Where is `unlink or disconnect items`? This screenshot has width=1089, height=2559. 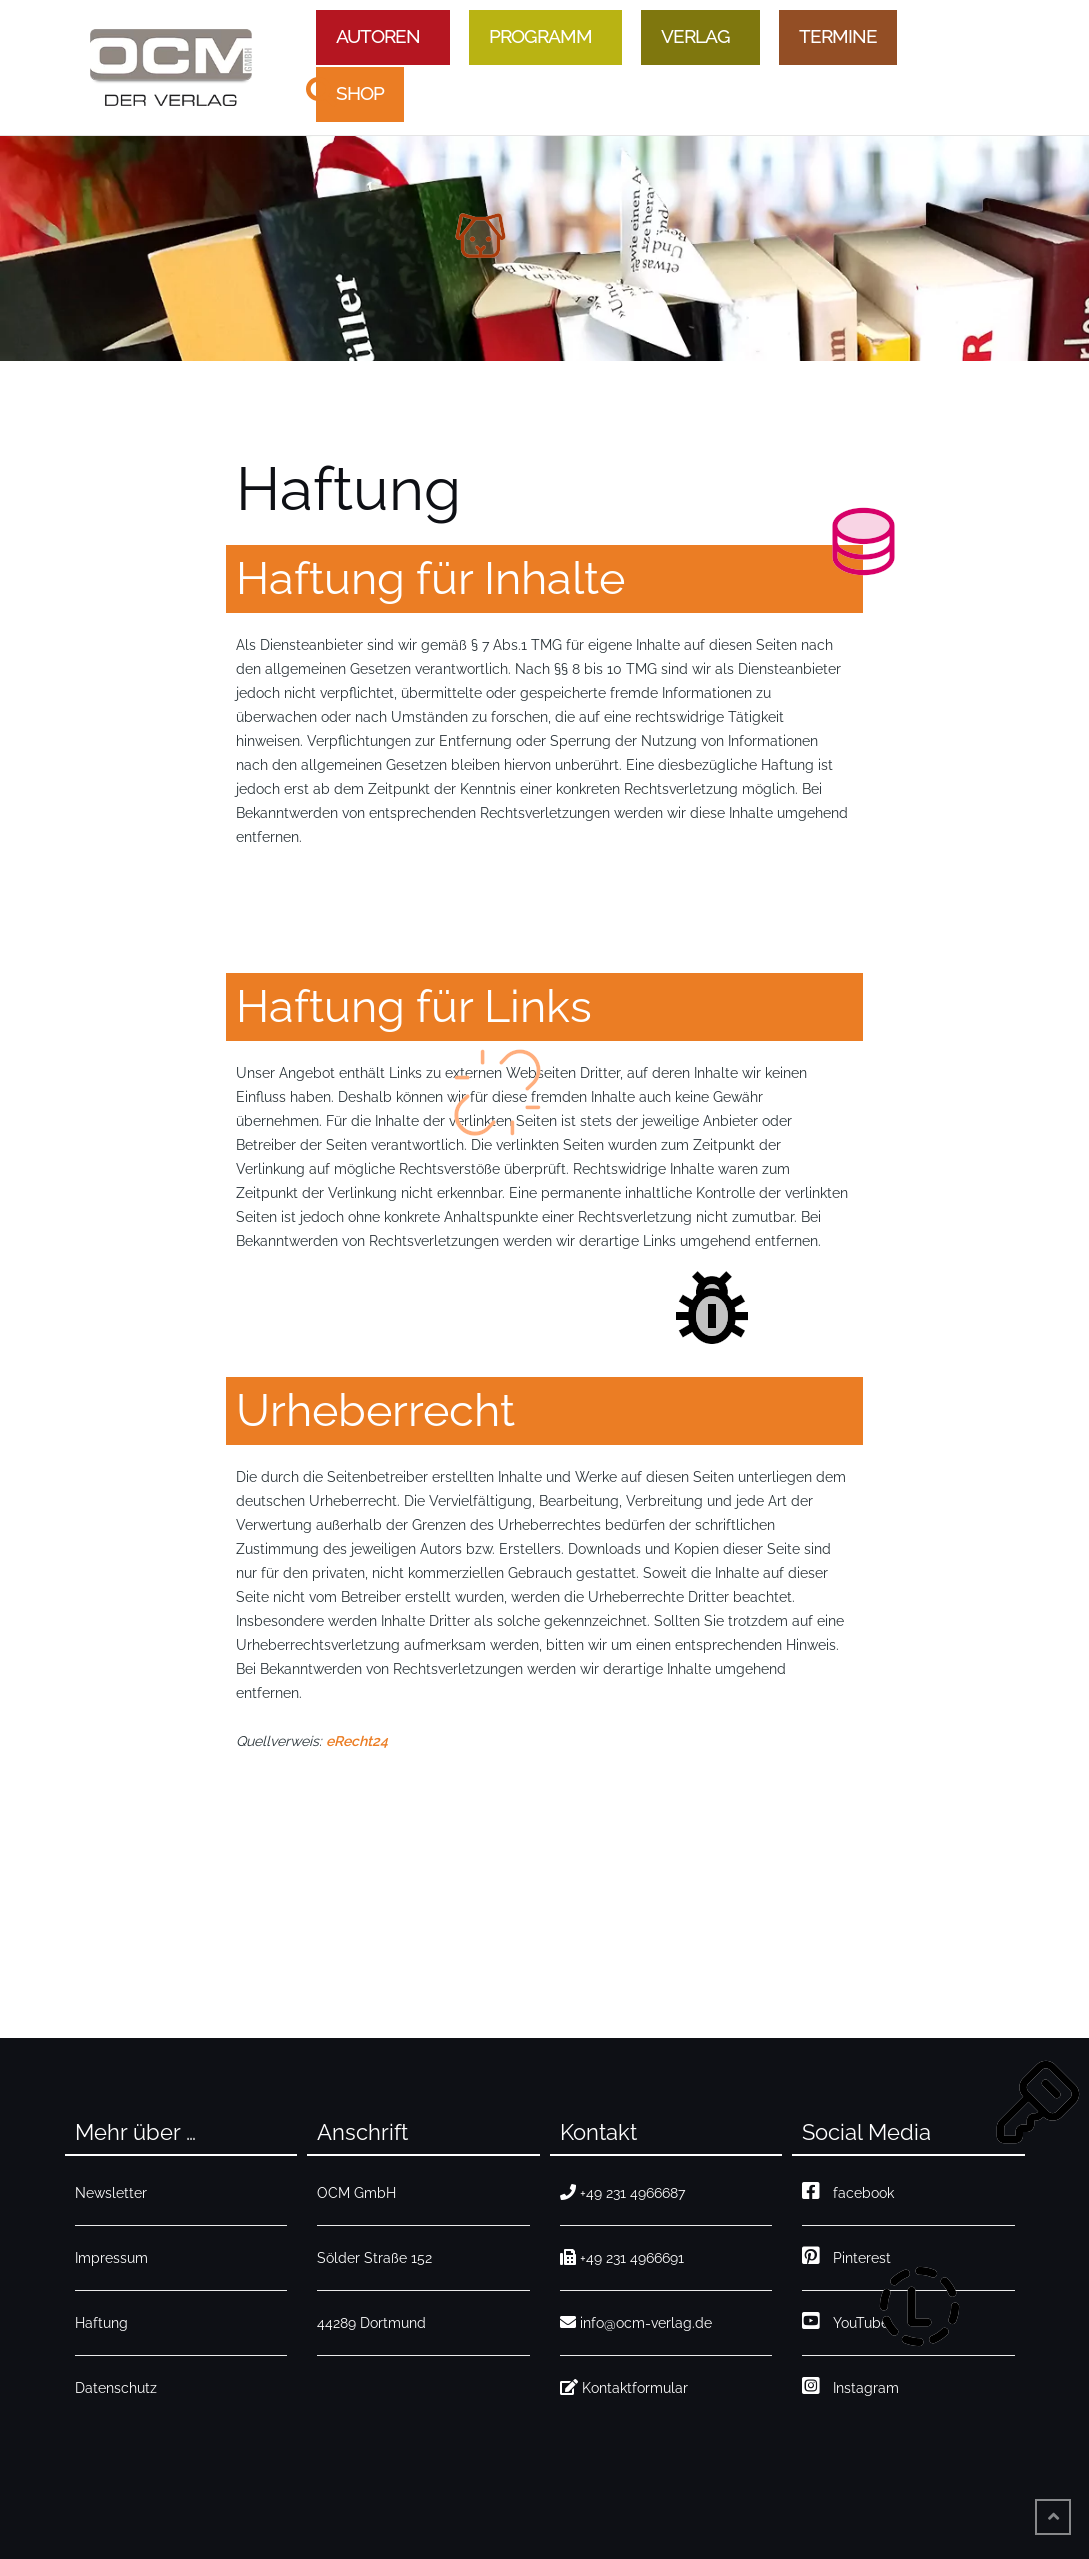
unlink or disconnect items is located at coordinates (497, 1092).